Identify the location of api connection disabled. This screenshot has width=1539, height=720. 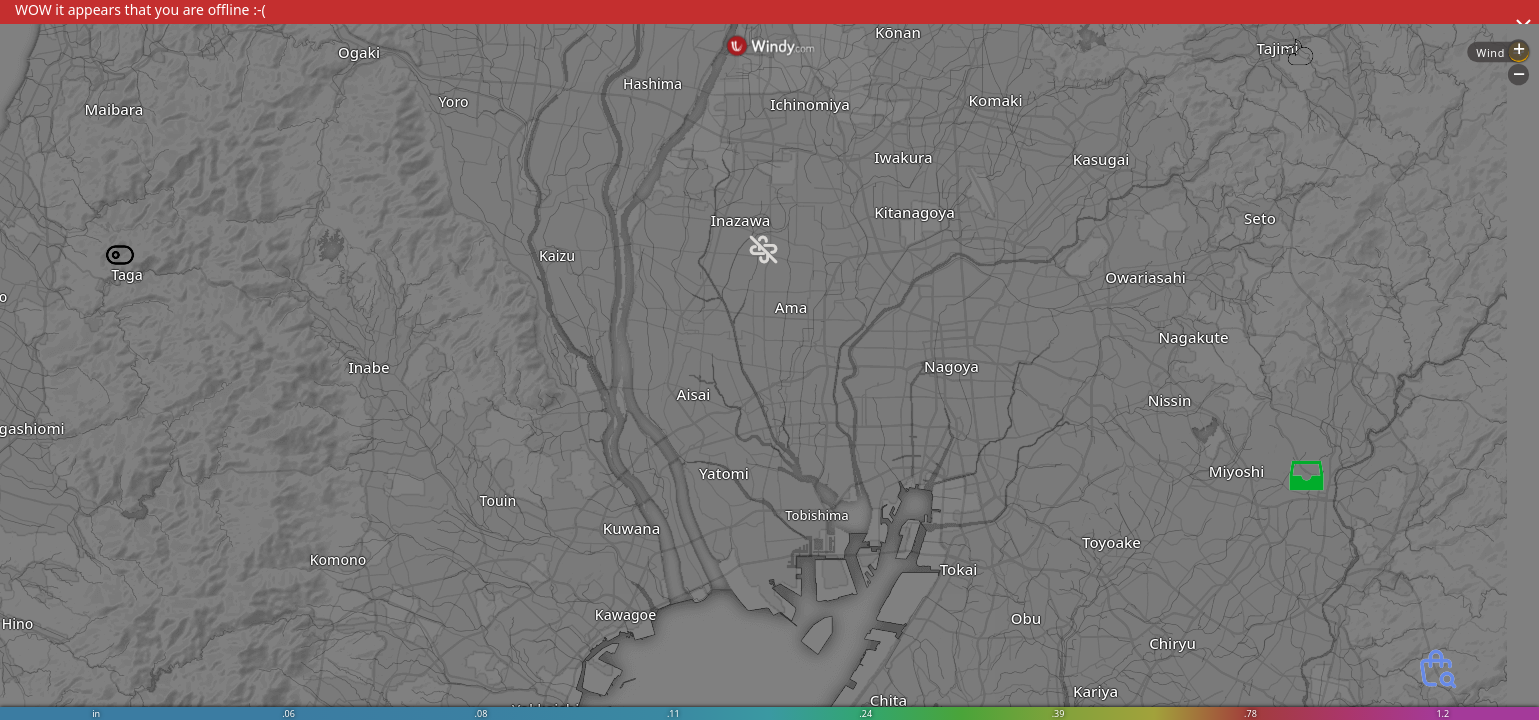
(763, 249).